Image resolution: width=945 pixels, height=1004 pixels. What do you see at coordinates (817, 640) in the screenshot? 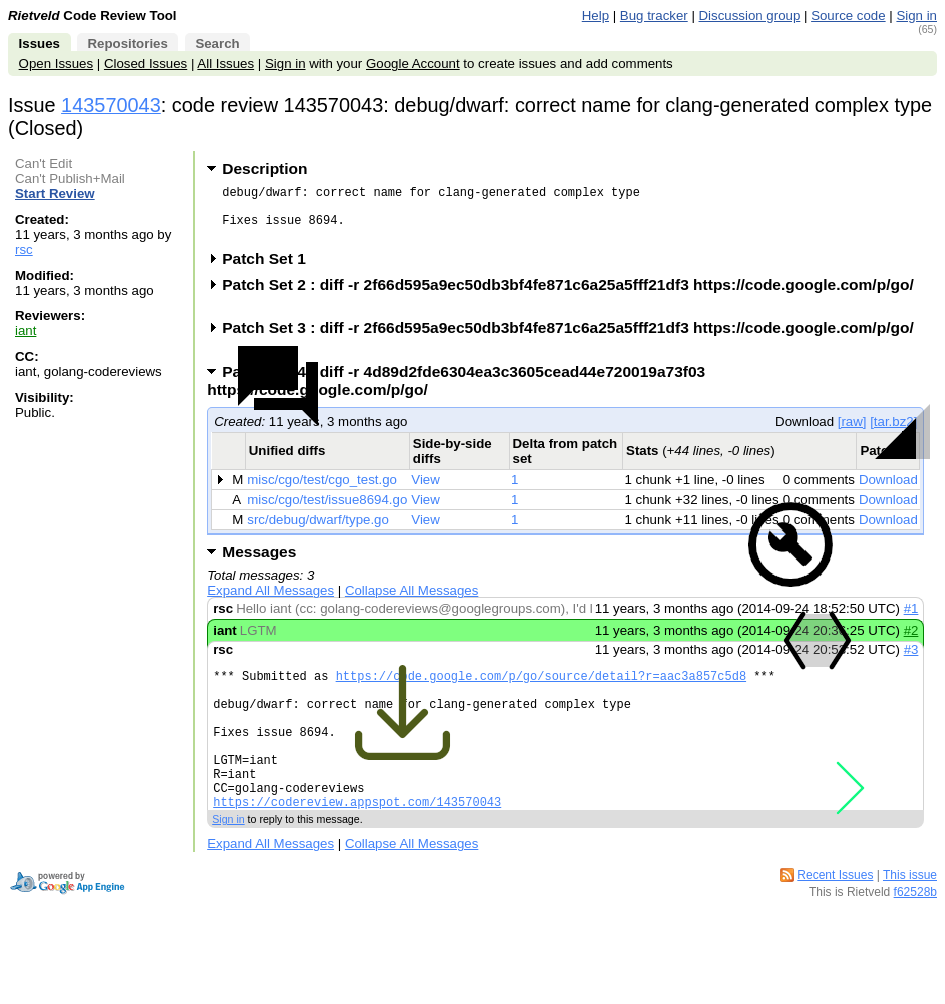
I see `view or edit source code` at bounding box center [817, 640].